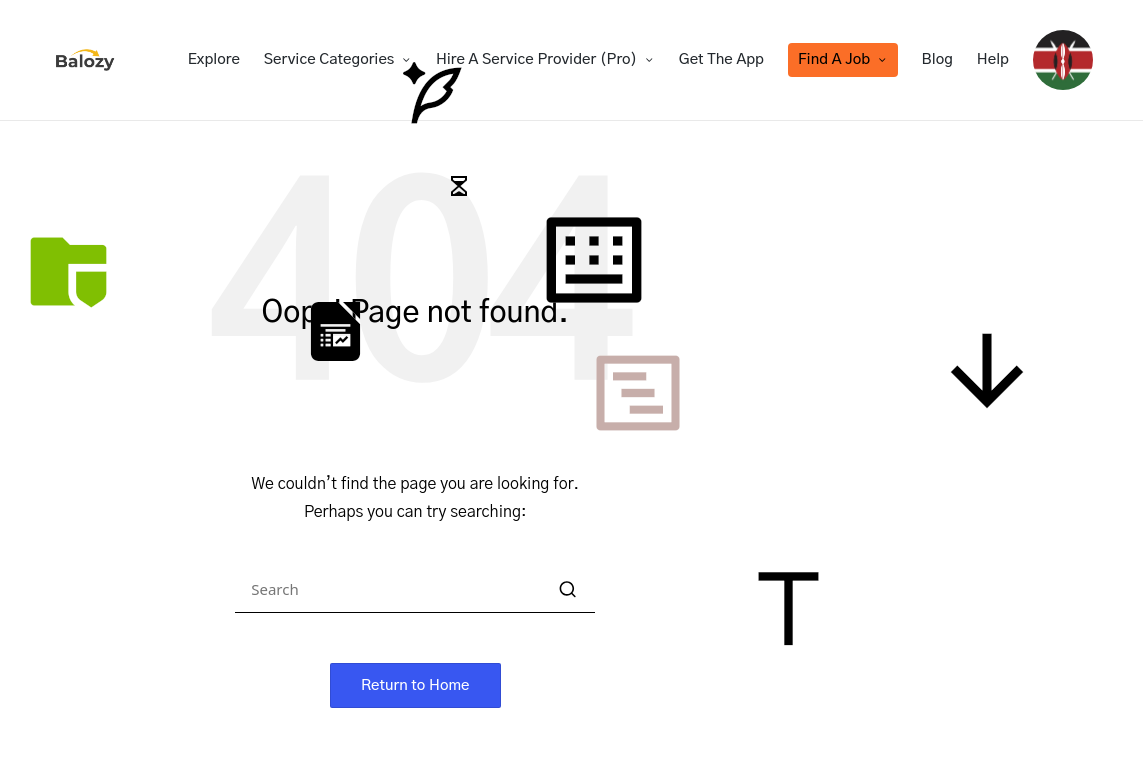  I want to click on open LibreOffice Impress presentation software, so click(335, 331).